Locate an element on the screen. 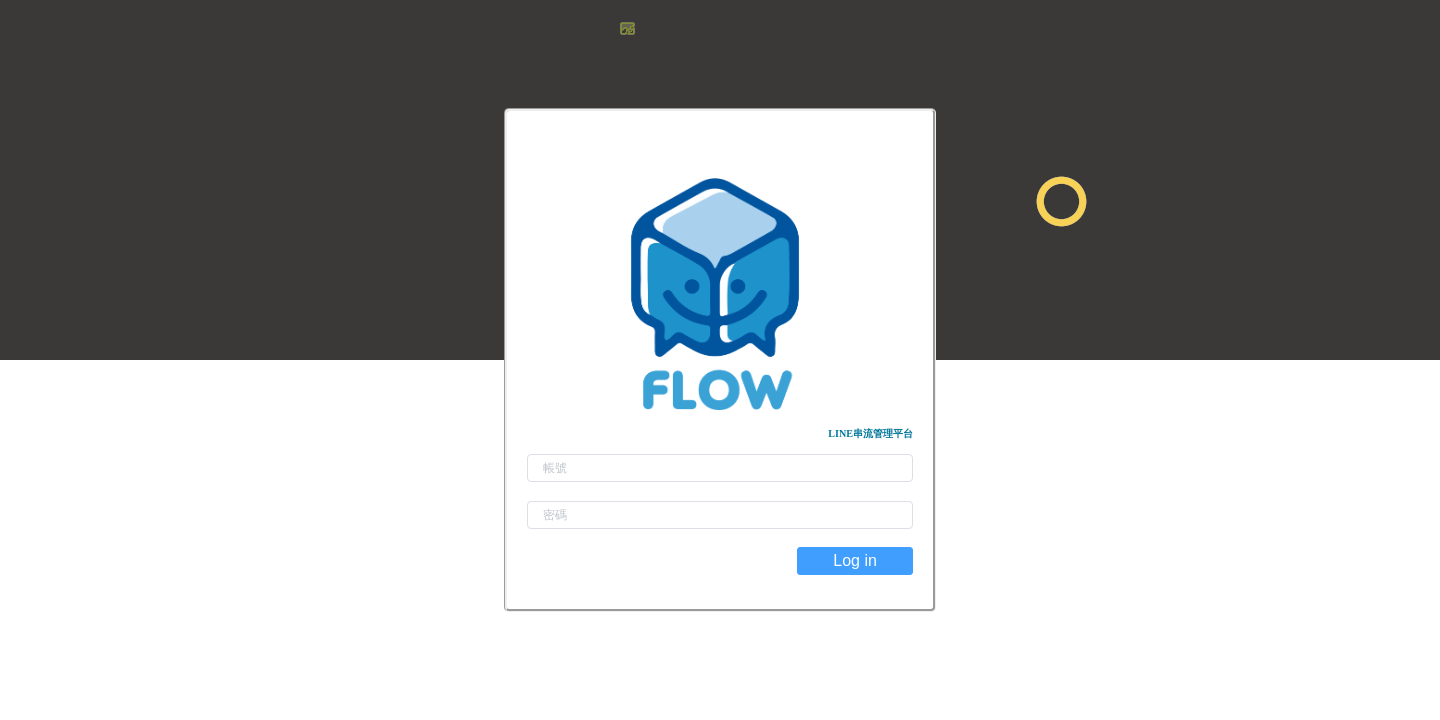 The height and width of the screenshot is (720, 1440). indicates an unread item or notification is located at coordinates (1061, 201).